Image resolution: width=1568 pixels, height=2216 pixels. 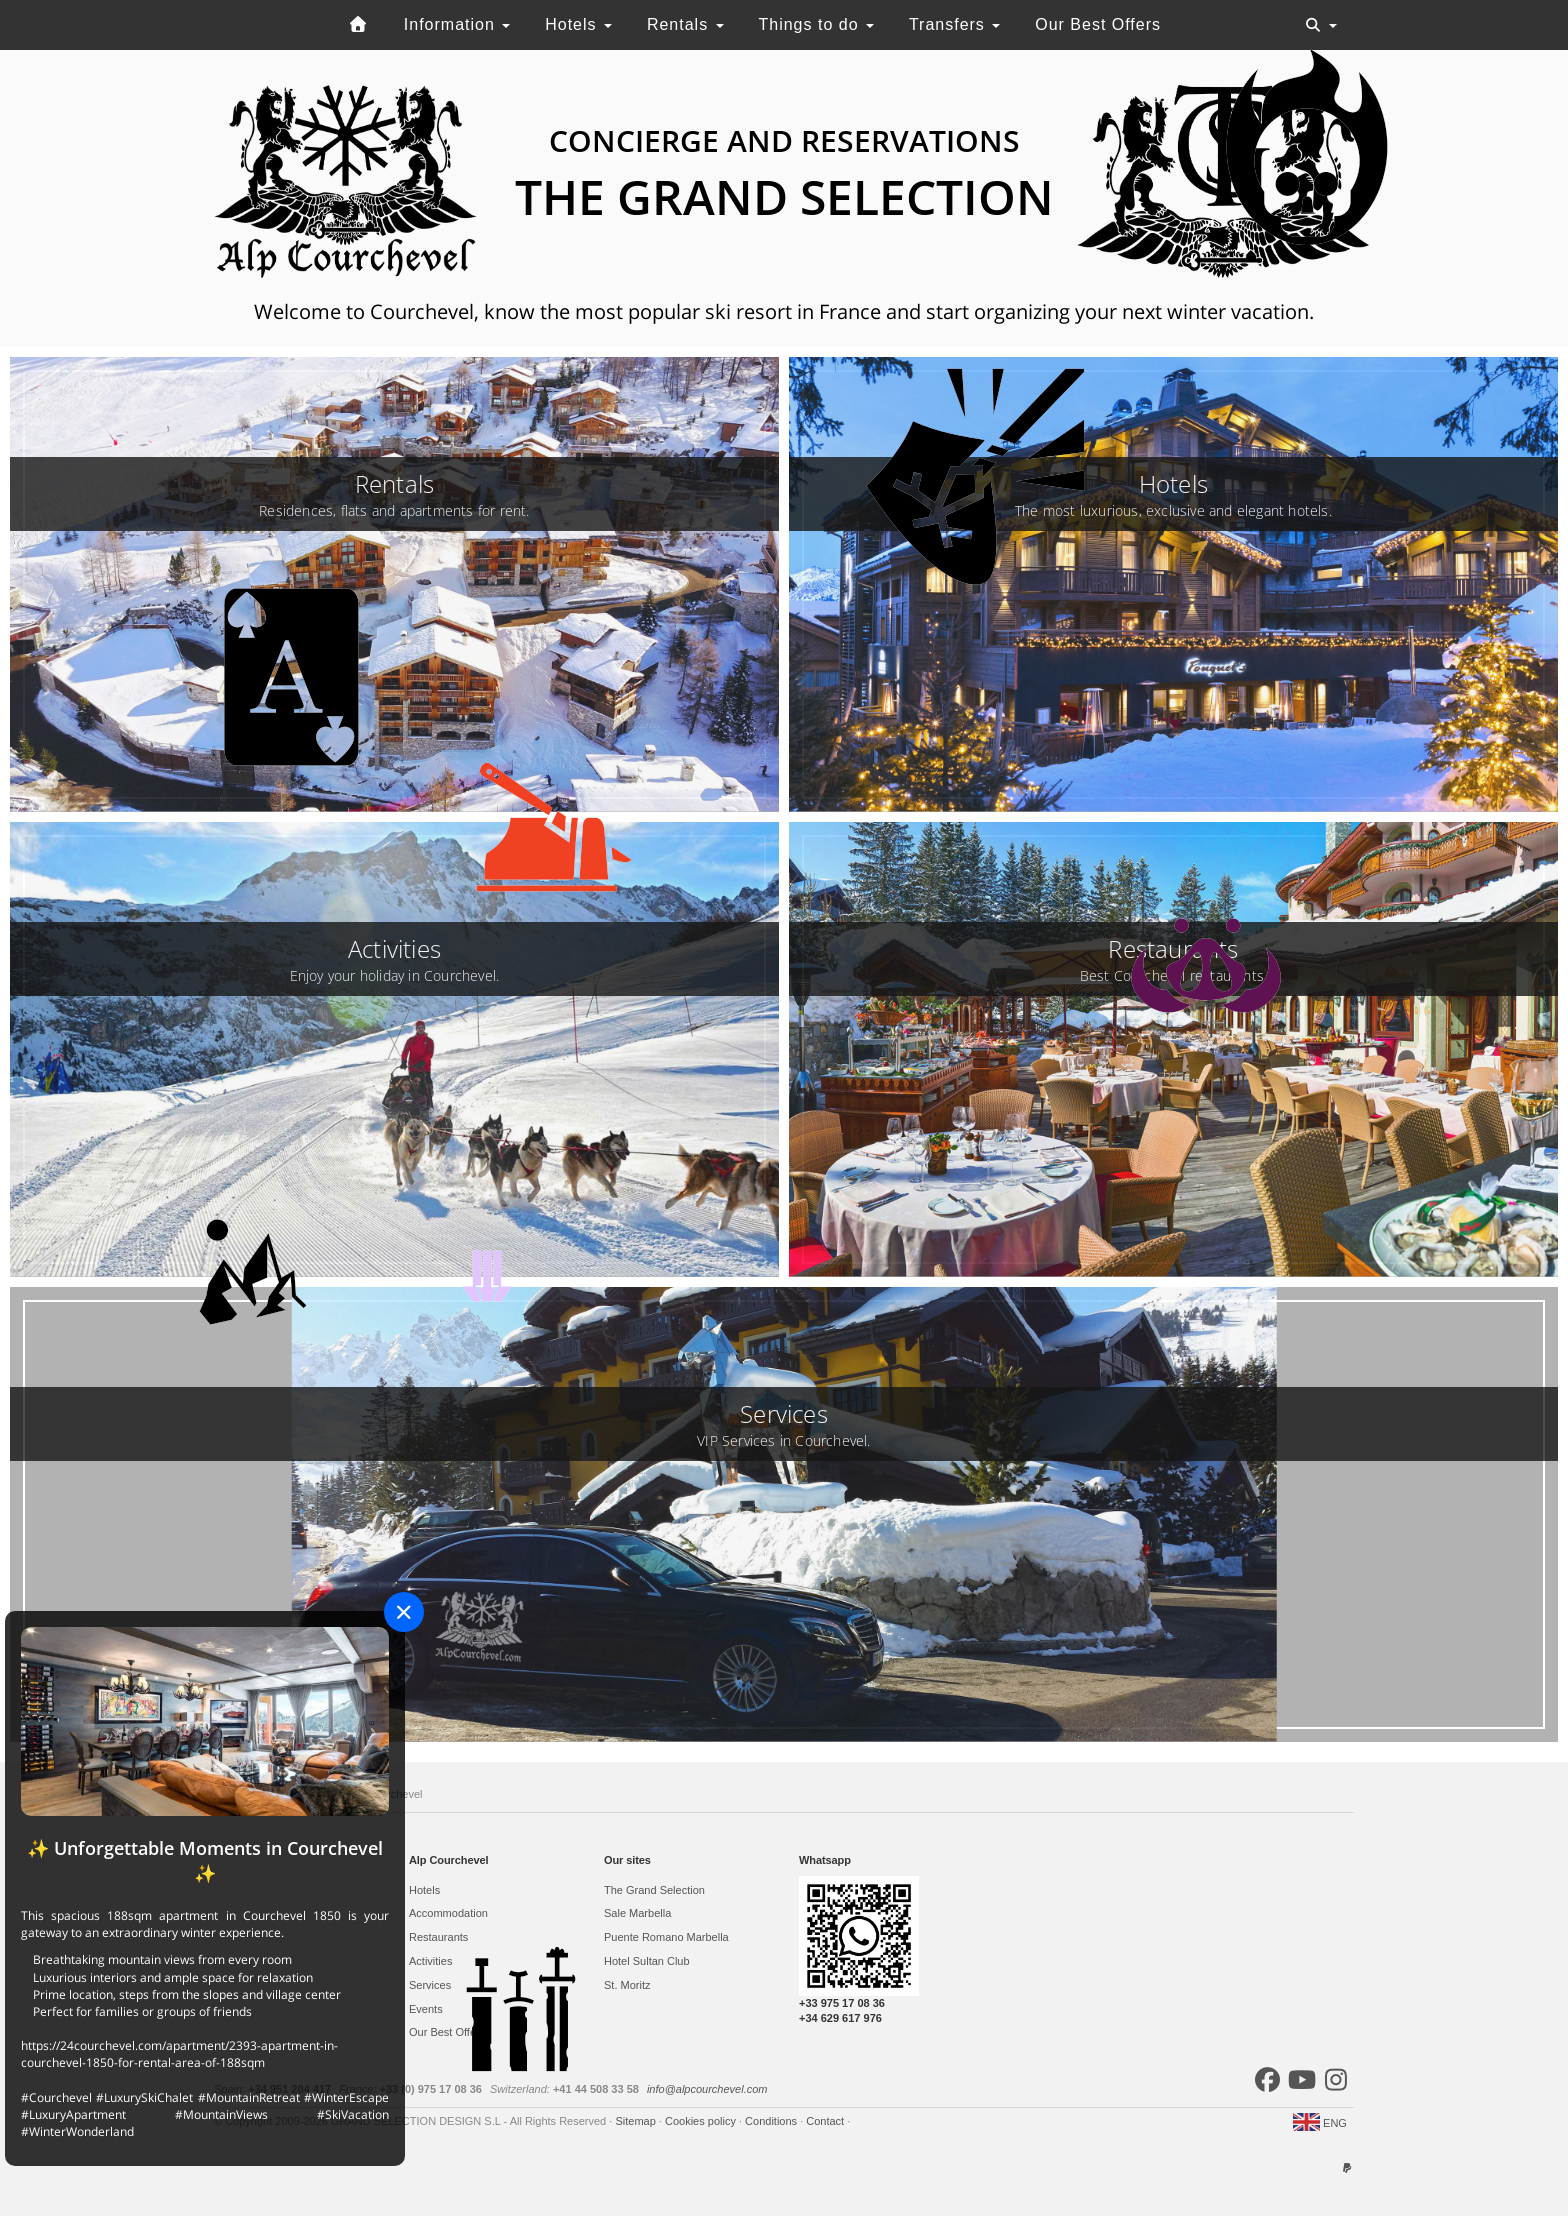 What do you see at coordinates (291, 677) in the screenshot?
I see `access card games or solitaire` at bounding box center [291, 677].